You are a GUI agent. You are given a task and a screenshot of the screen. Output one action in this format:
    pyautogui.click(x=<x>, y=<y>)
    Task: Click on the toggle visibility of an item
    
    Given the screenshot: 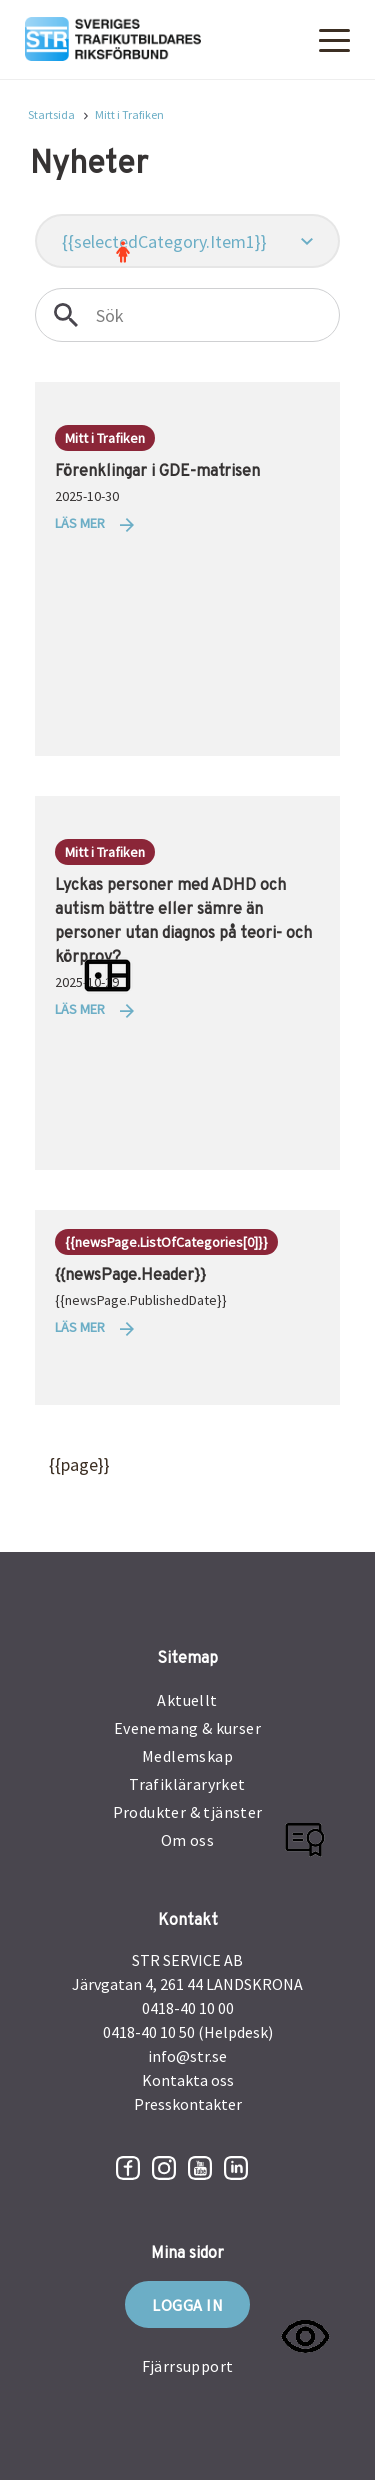 What is the action you would take?
    pyautogui.click(x=305, y=2337)
    